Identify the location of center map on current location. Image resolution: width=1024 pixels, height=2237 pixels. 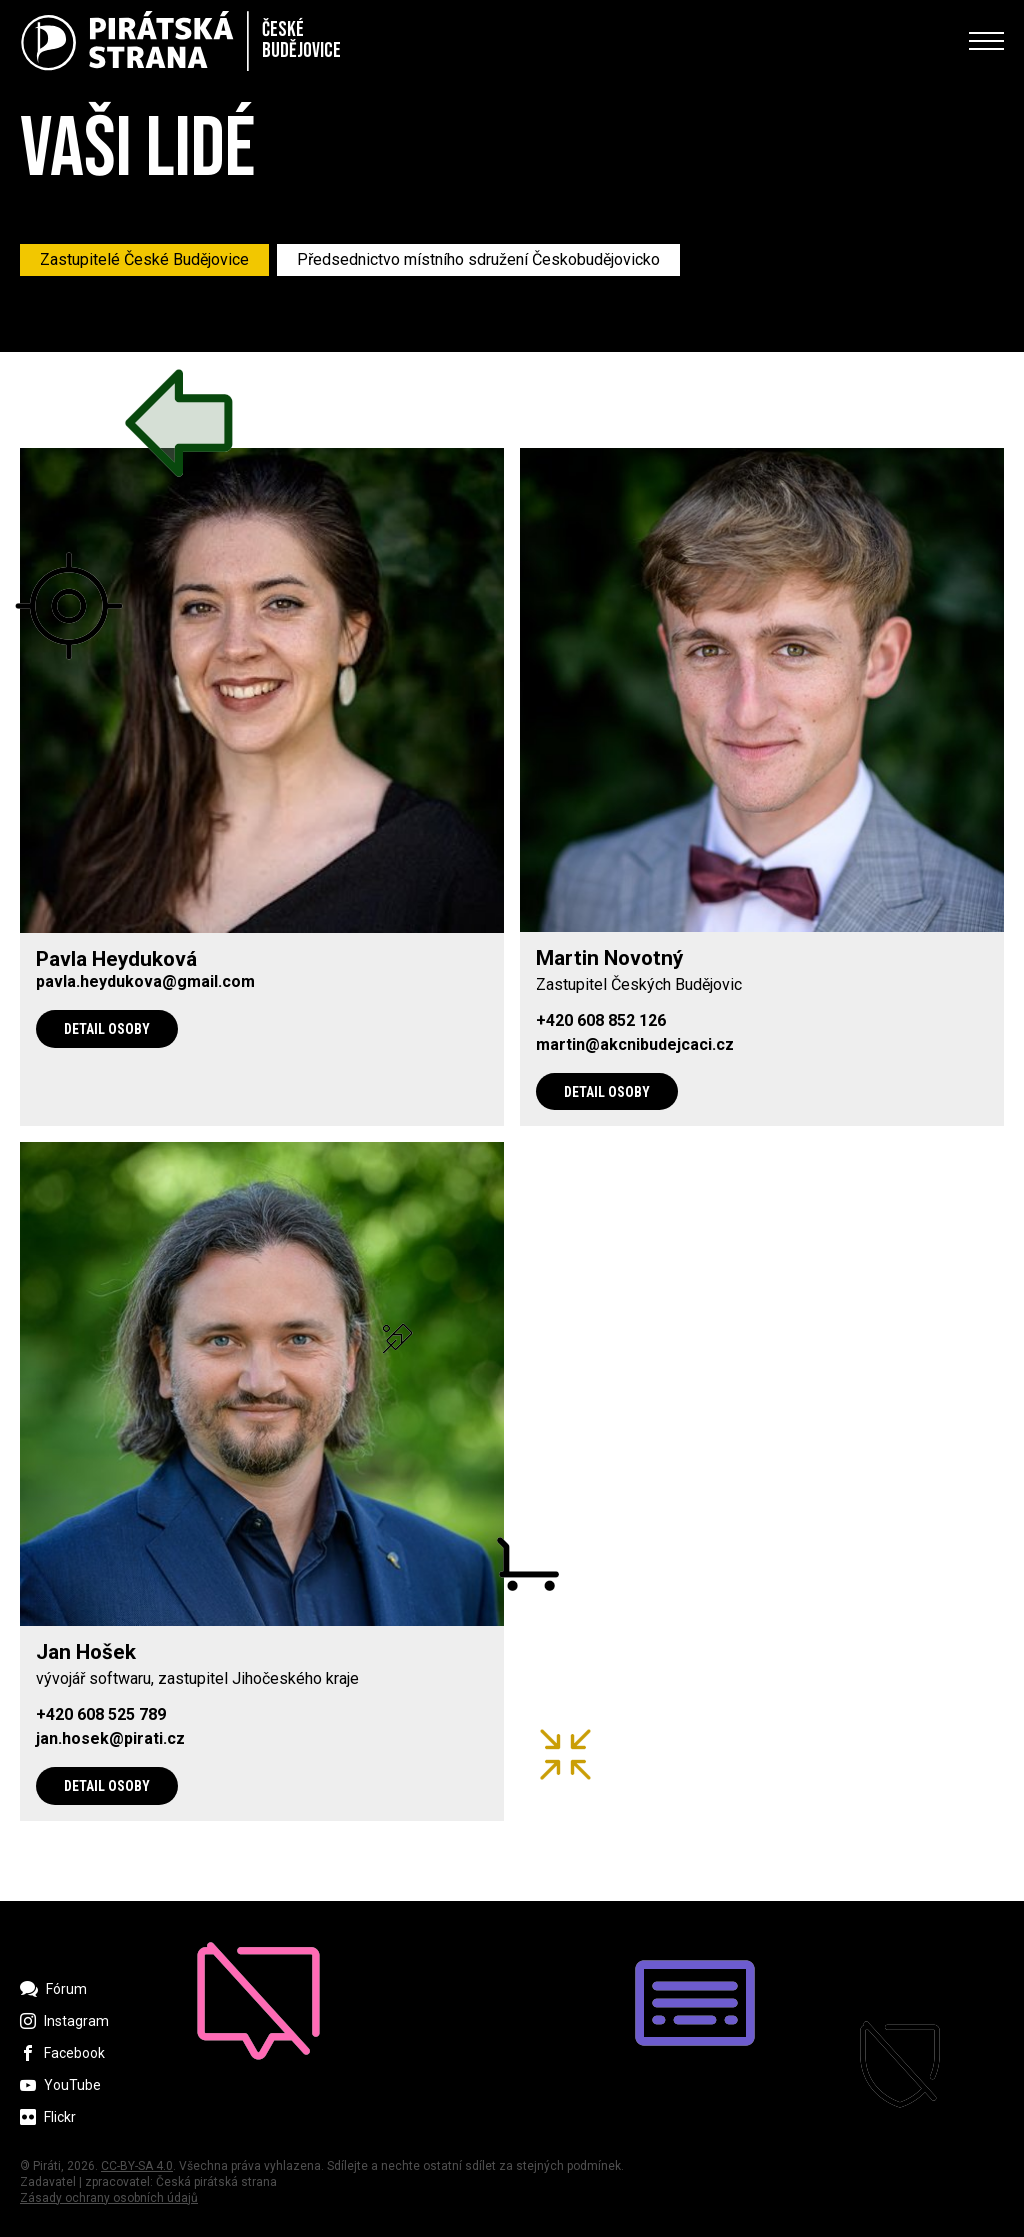
(69, 606).